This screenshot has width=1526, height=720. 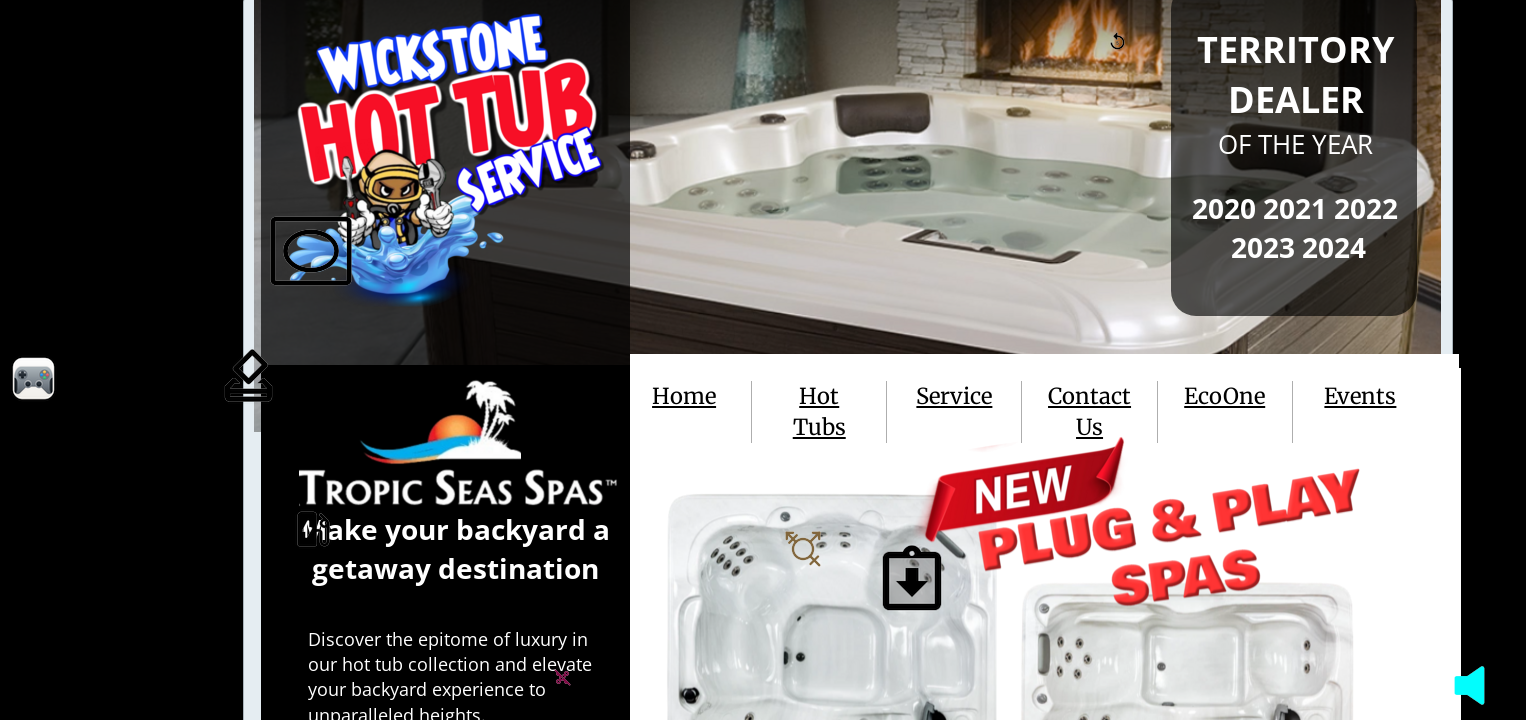 What do you see at coordinates (313, 529) in the screenshot?
I see `find nearby electric vehicle charging stations` at bounding box center [313, 529].